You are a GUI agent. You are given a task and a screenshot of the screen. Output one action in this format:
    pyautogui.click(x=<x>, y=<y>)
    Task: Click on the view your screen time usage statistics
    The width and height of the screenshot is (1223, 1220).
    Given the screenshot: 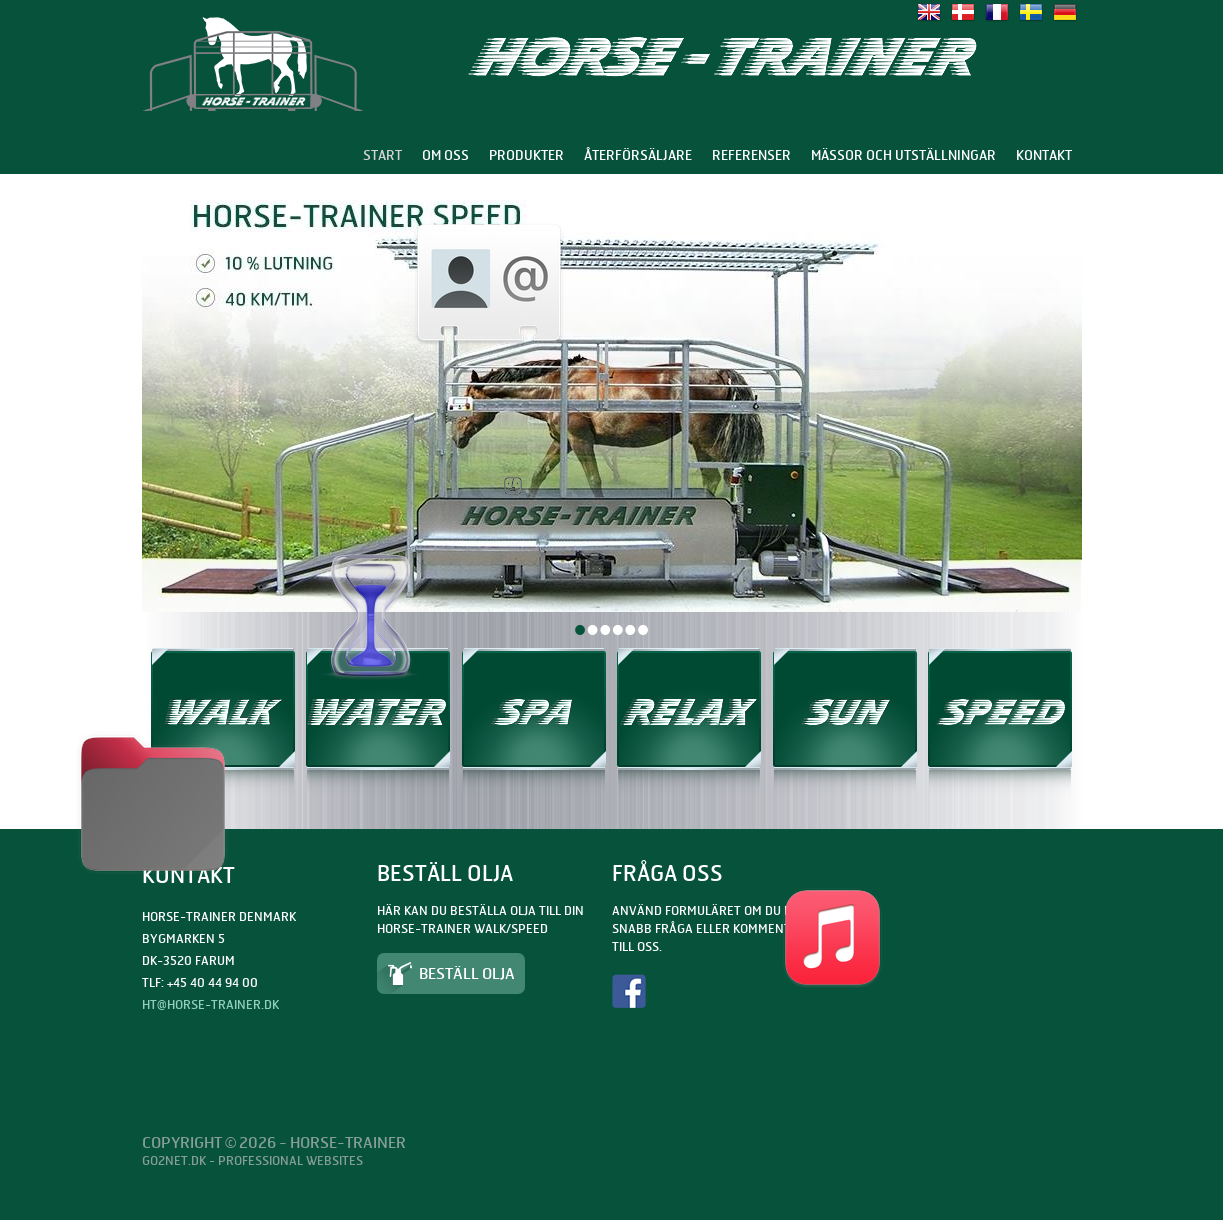 What is the action you would take?
    pyautogui.click(x=370, y=615)
    